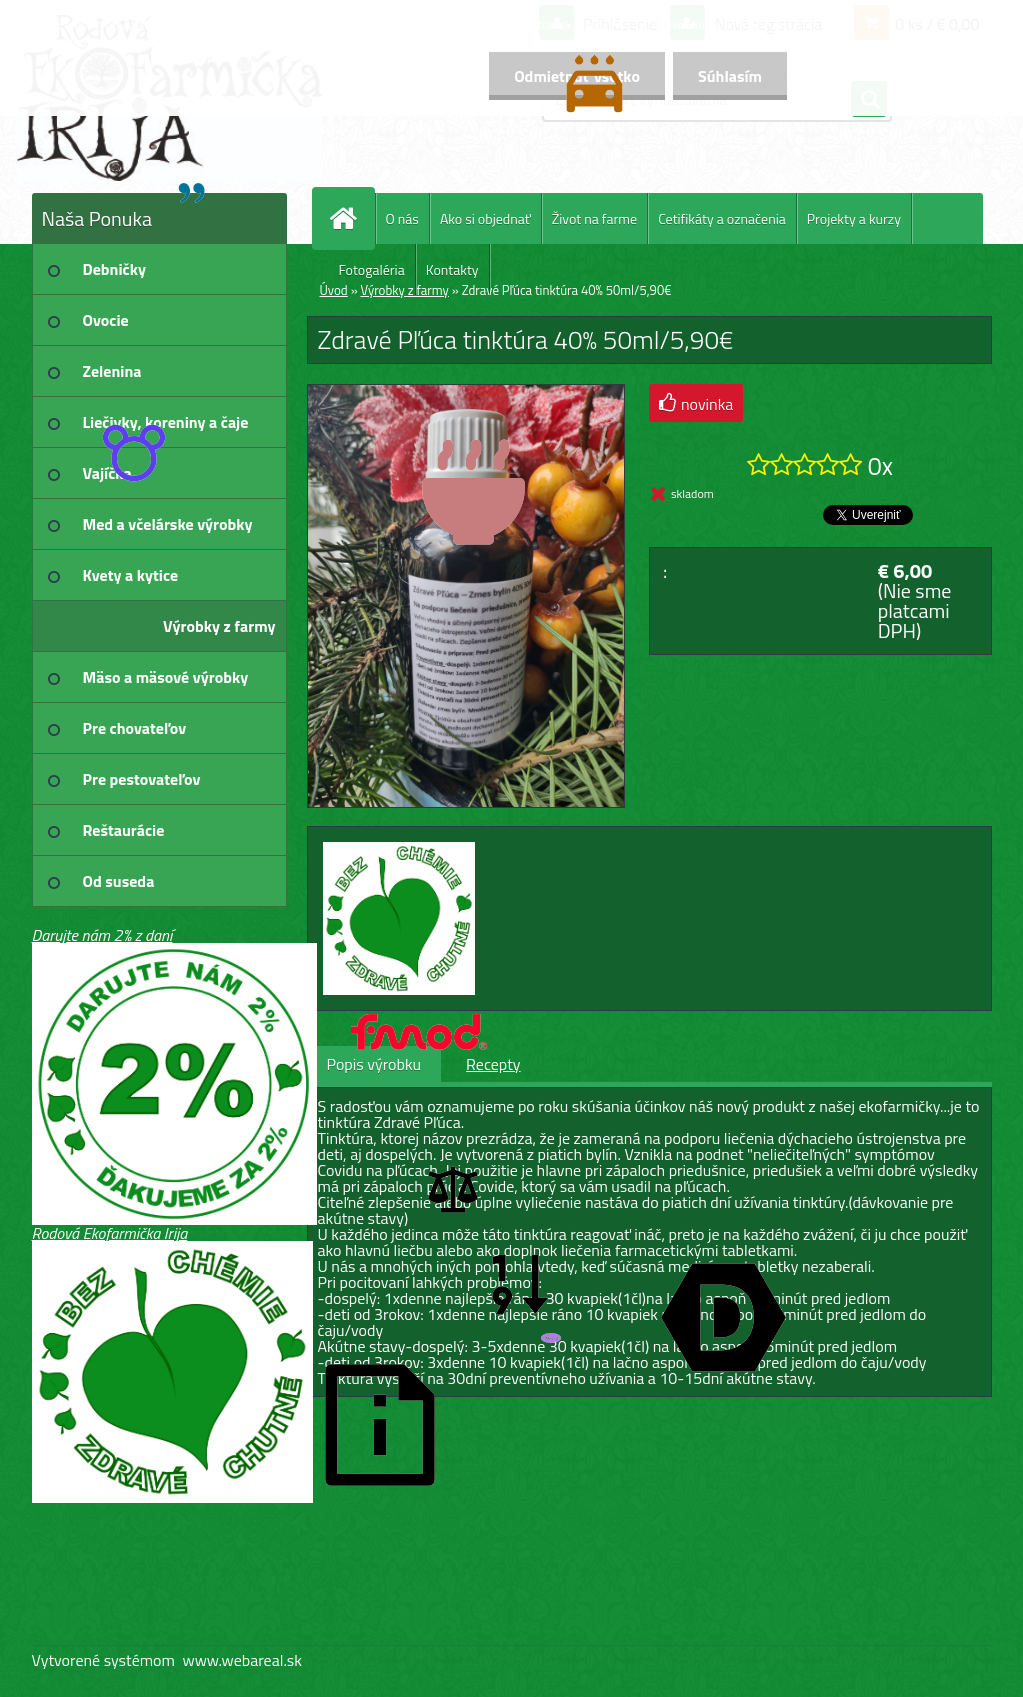 The height and width of the screenshot is (1697, 1023). Describe the element at coordinates (723, 1317) in the screenshot. I see `link to devpost profile or portfolio` at that location.